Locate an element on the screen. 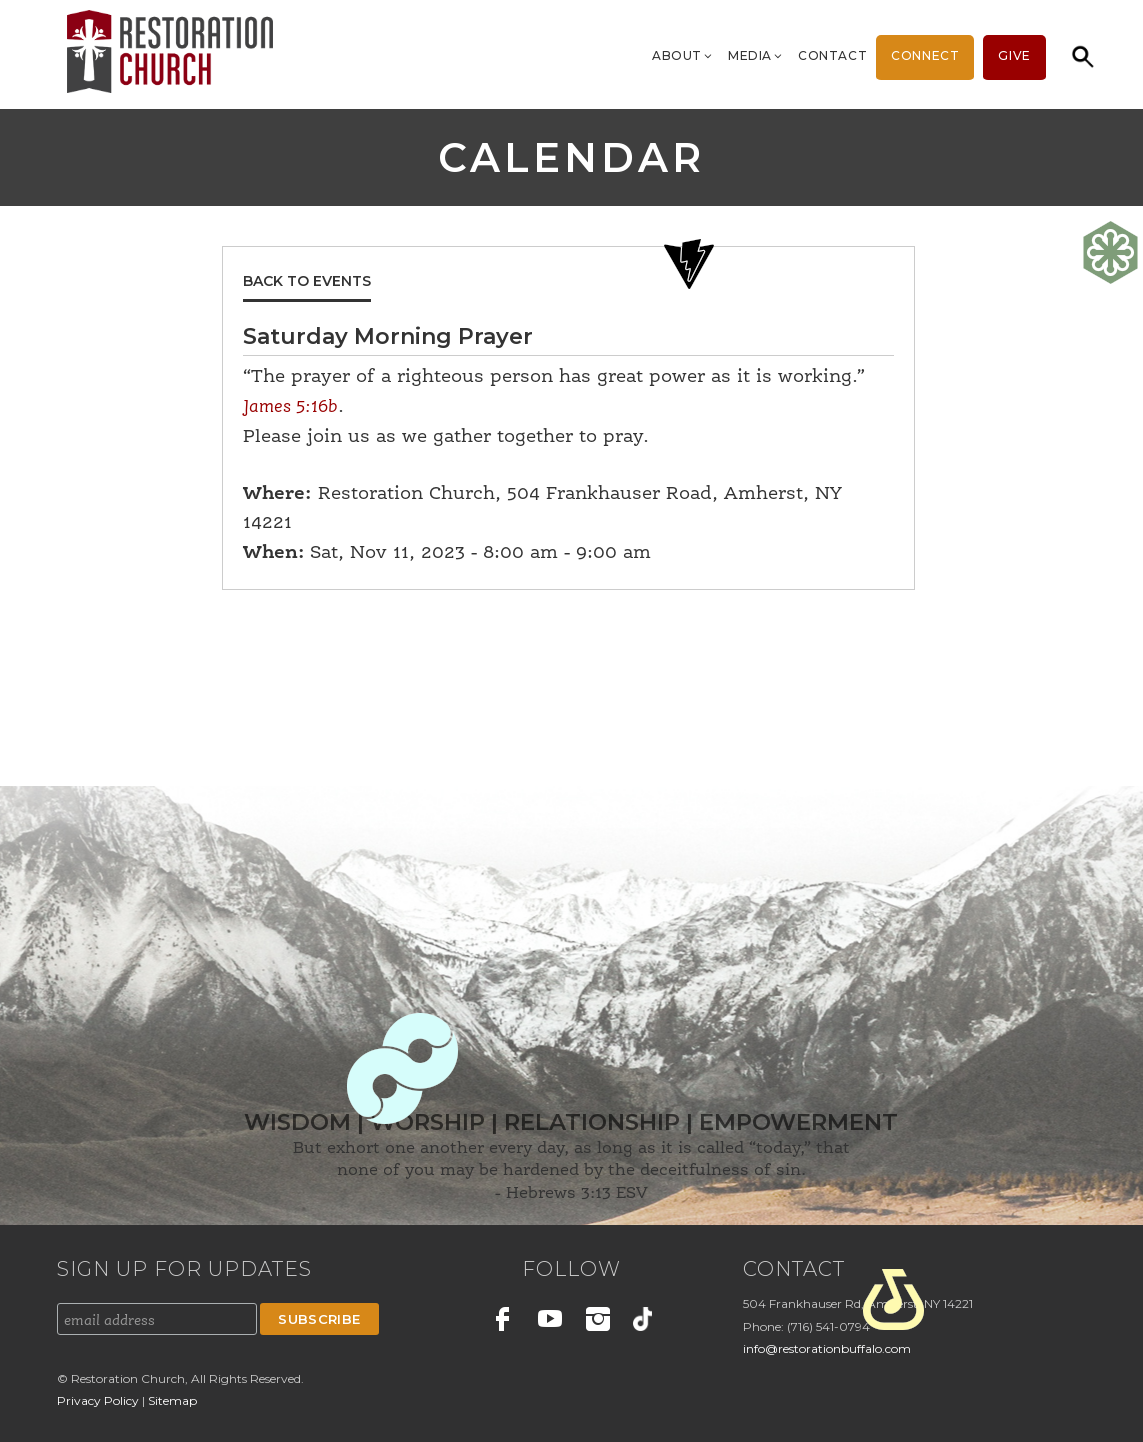 This screenshot has width=1143, height=1442. Google Campaign Manager 360 logo is located at coordinates (402, 1068).